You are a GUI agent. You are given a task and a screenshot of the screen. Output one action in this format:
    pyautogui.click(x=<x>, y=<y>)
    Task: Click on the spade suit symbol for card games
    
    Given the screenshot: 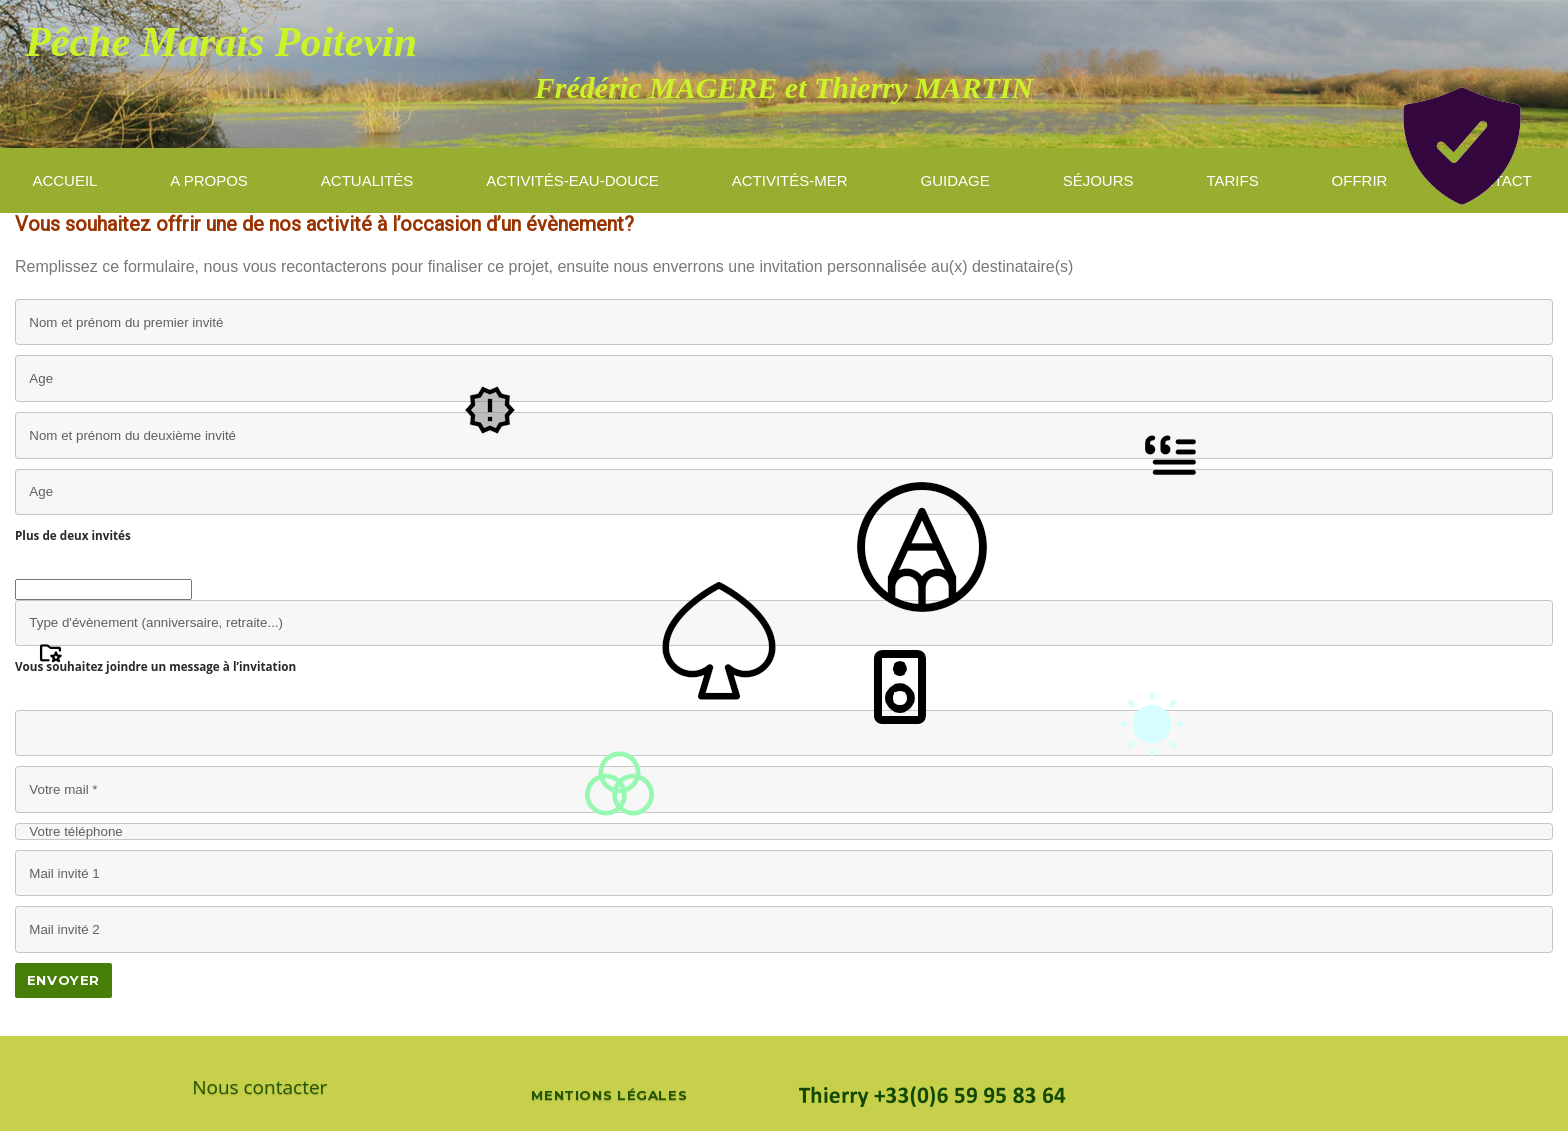 What is the action you would take?
    pyautogui.click(x=719, y=643)
    